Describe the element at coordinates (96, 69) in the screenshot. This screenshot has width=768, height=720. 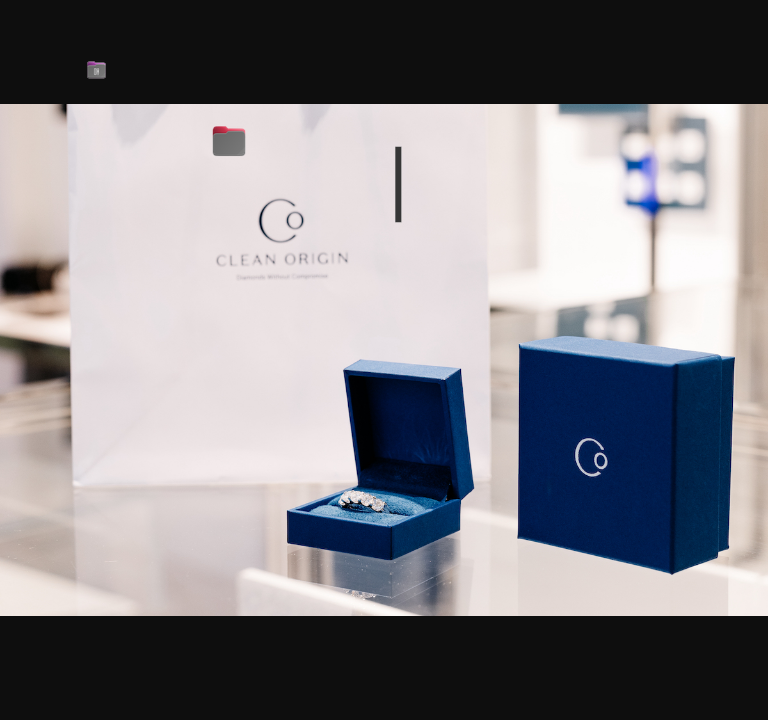
I see `open your templates folder` at that location.